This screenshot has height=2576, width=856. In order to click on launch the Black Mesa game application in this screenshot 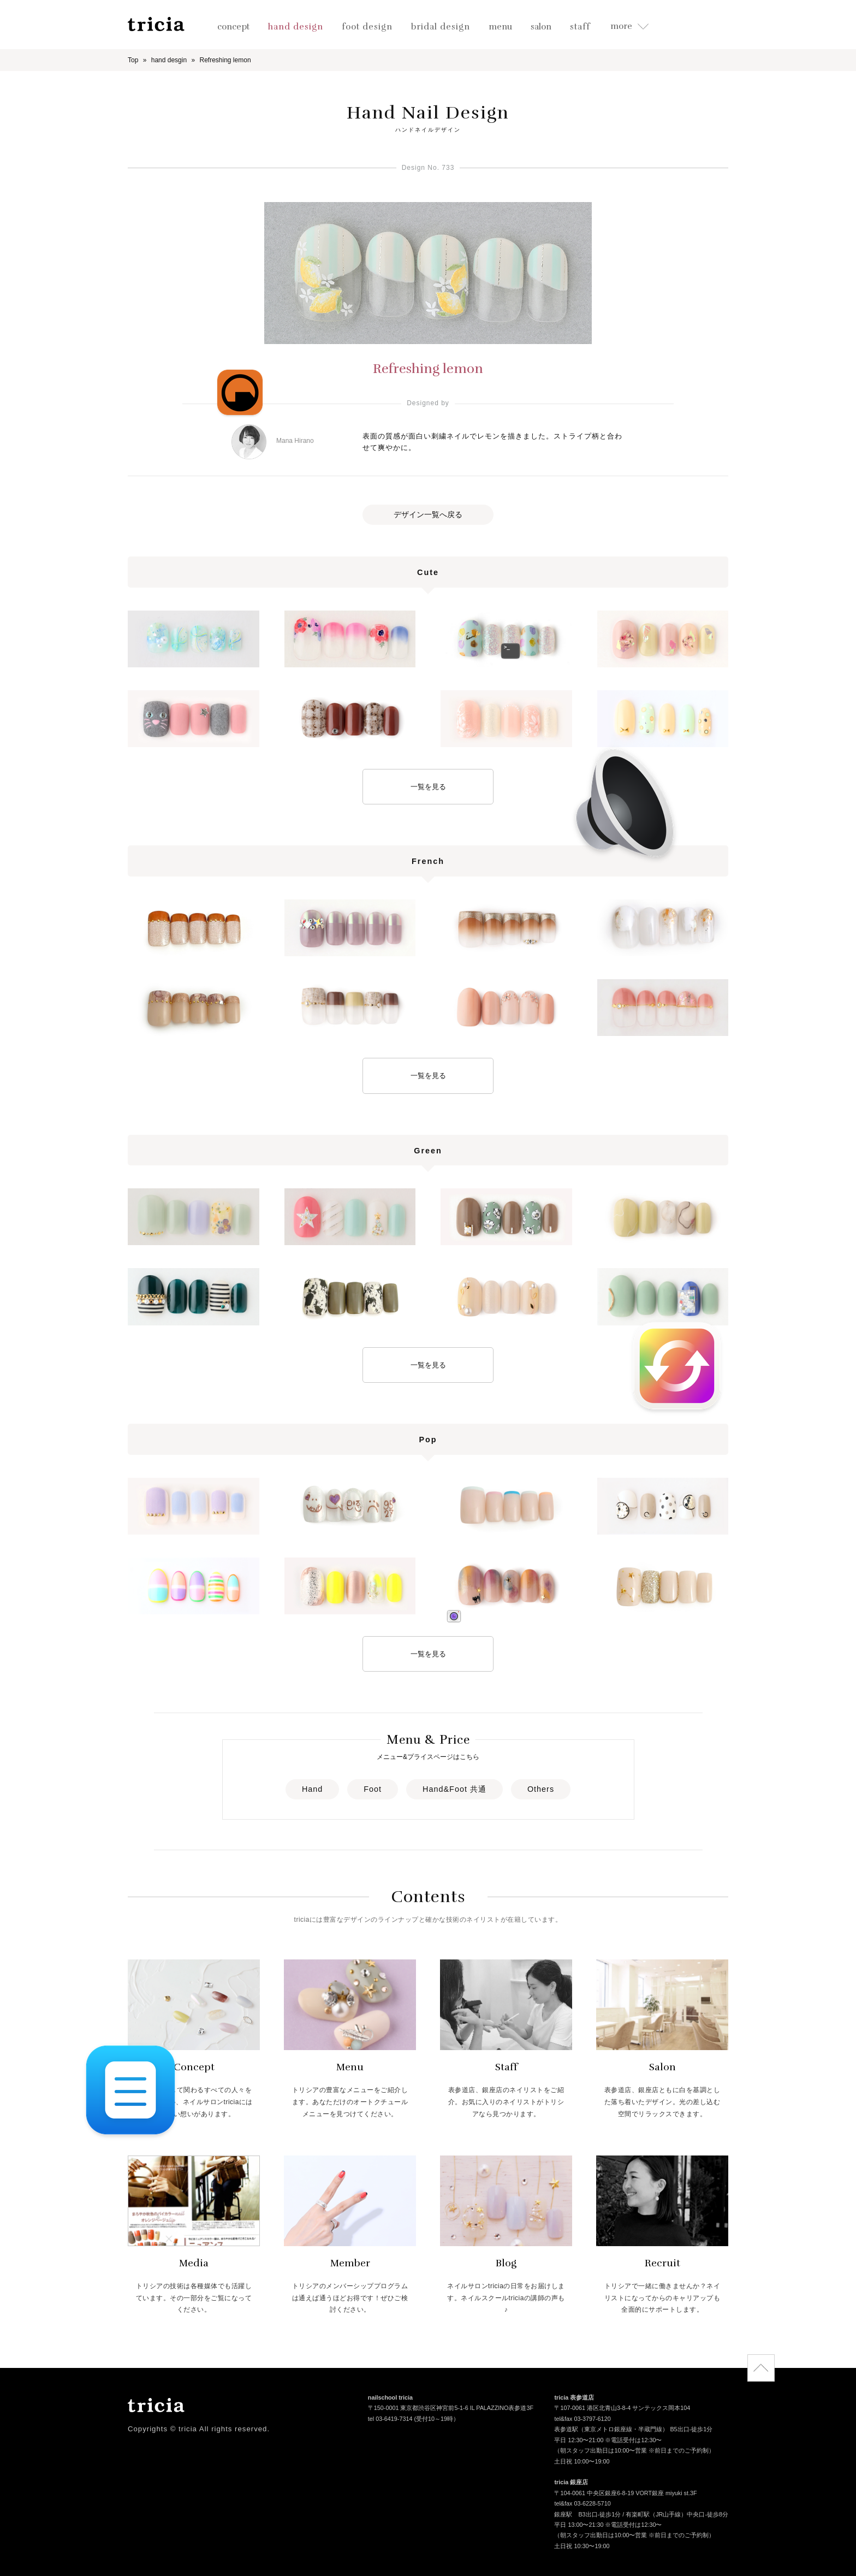, I will do `click(240, 392)`.